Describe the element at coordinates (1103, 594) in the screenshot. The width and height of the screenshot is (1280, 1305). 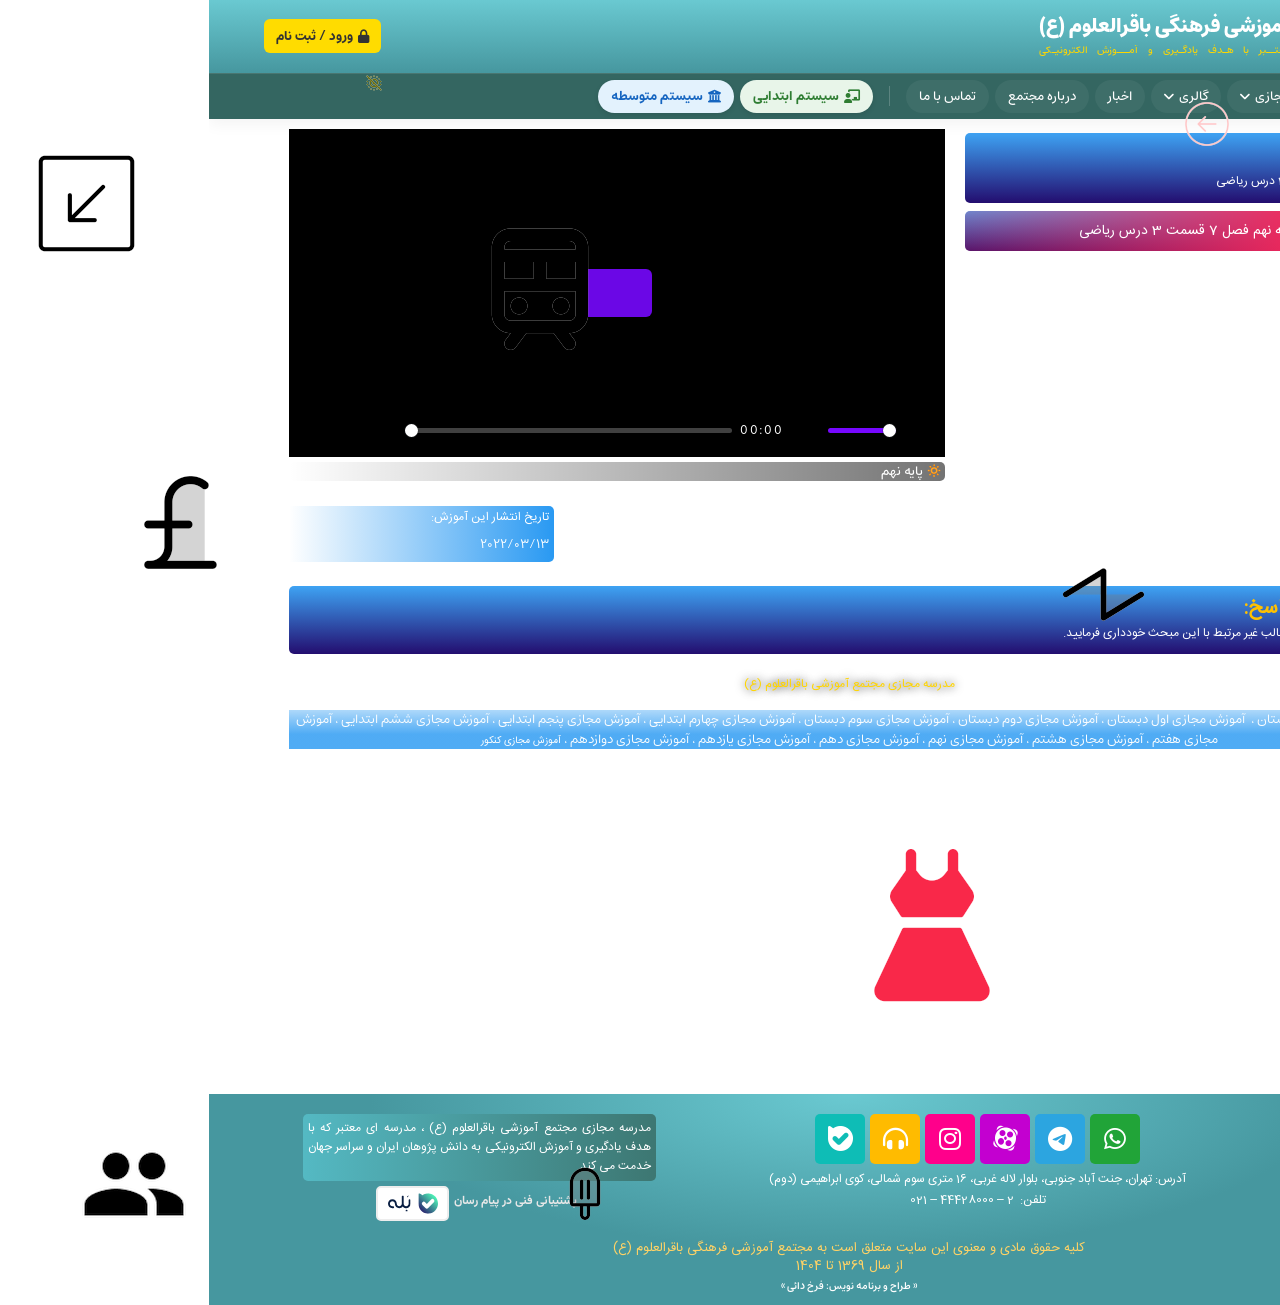
I see `adjust sawtooth waveform settings` at that location.